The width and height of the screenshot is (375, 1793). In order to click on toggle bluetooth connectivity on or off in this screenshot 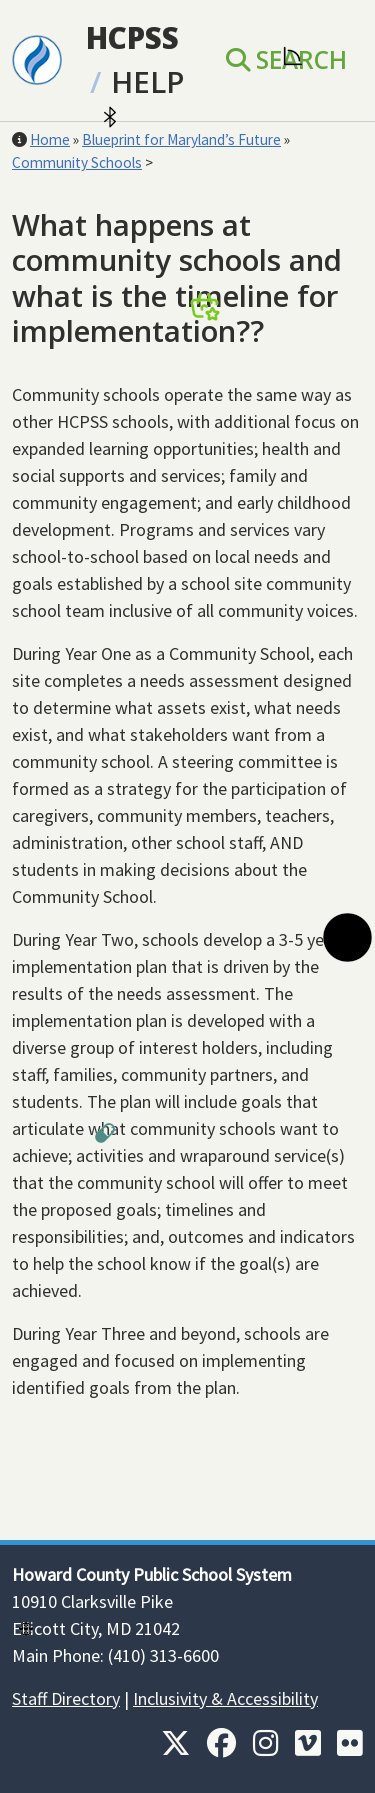, I will do `click(110, 117)`.